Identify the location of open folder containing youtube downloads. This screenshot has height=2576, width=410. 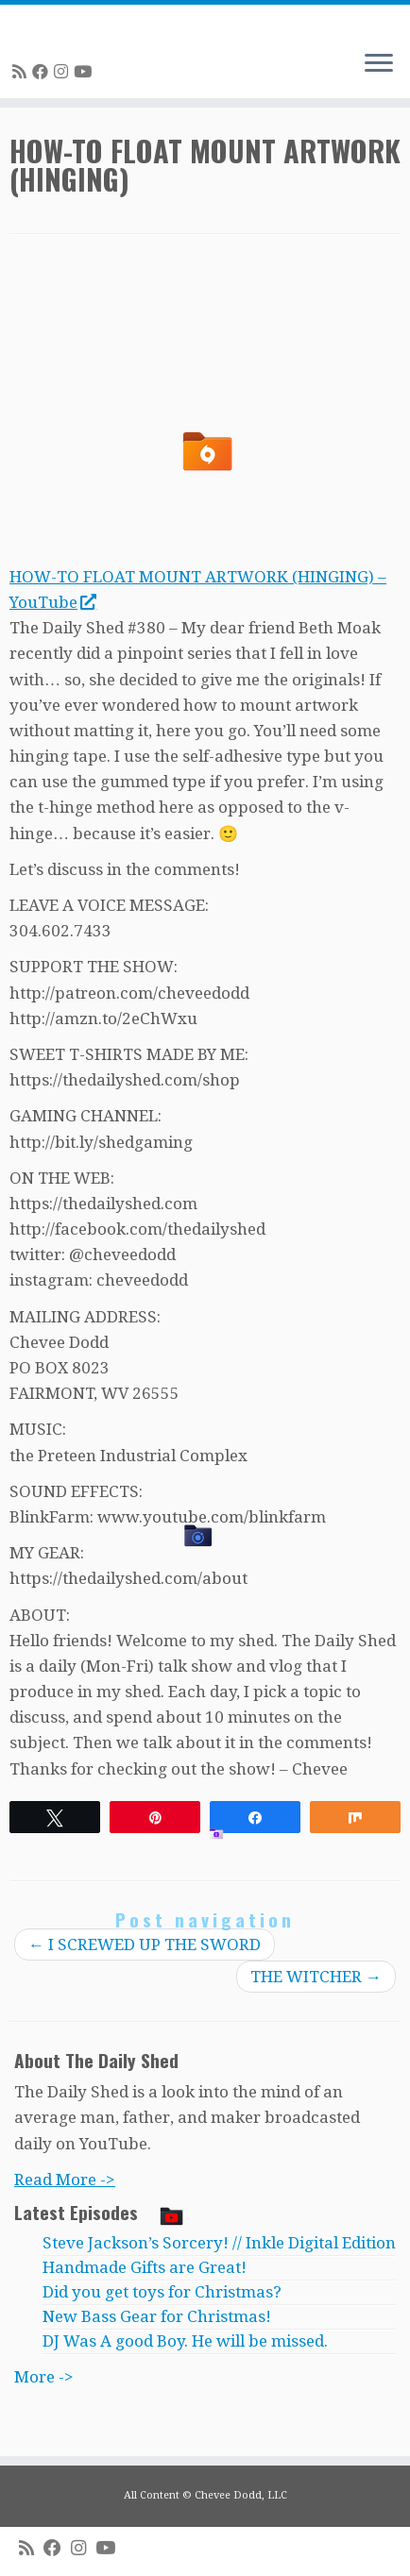
(171, 2216).